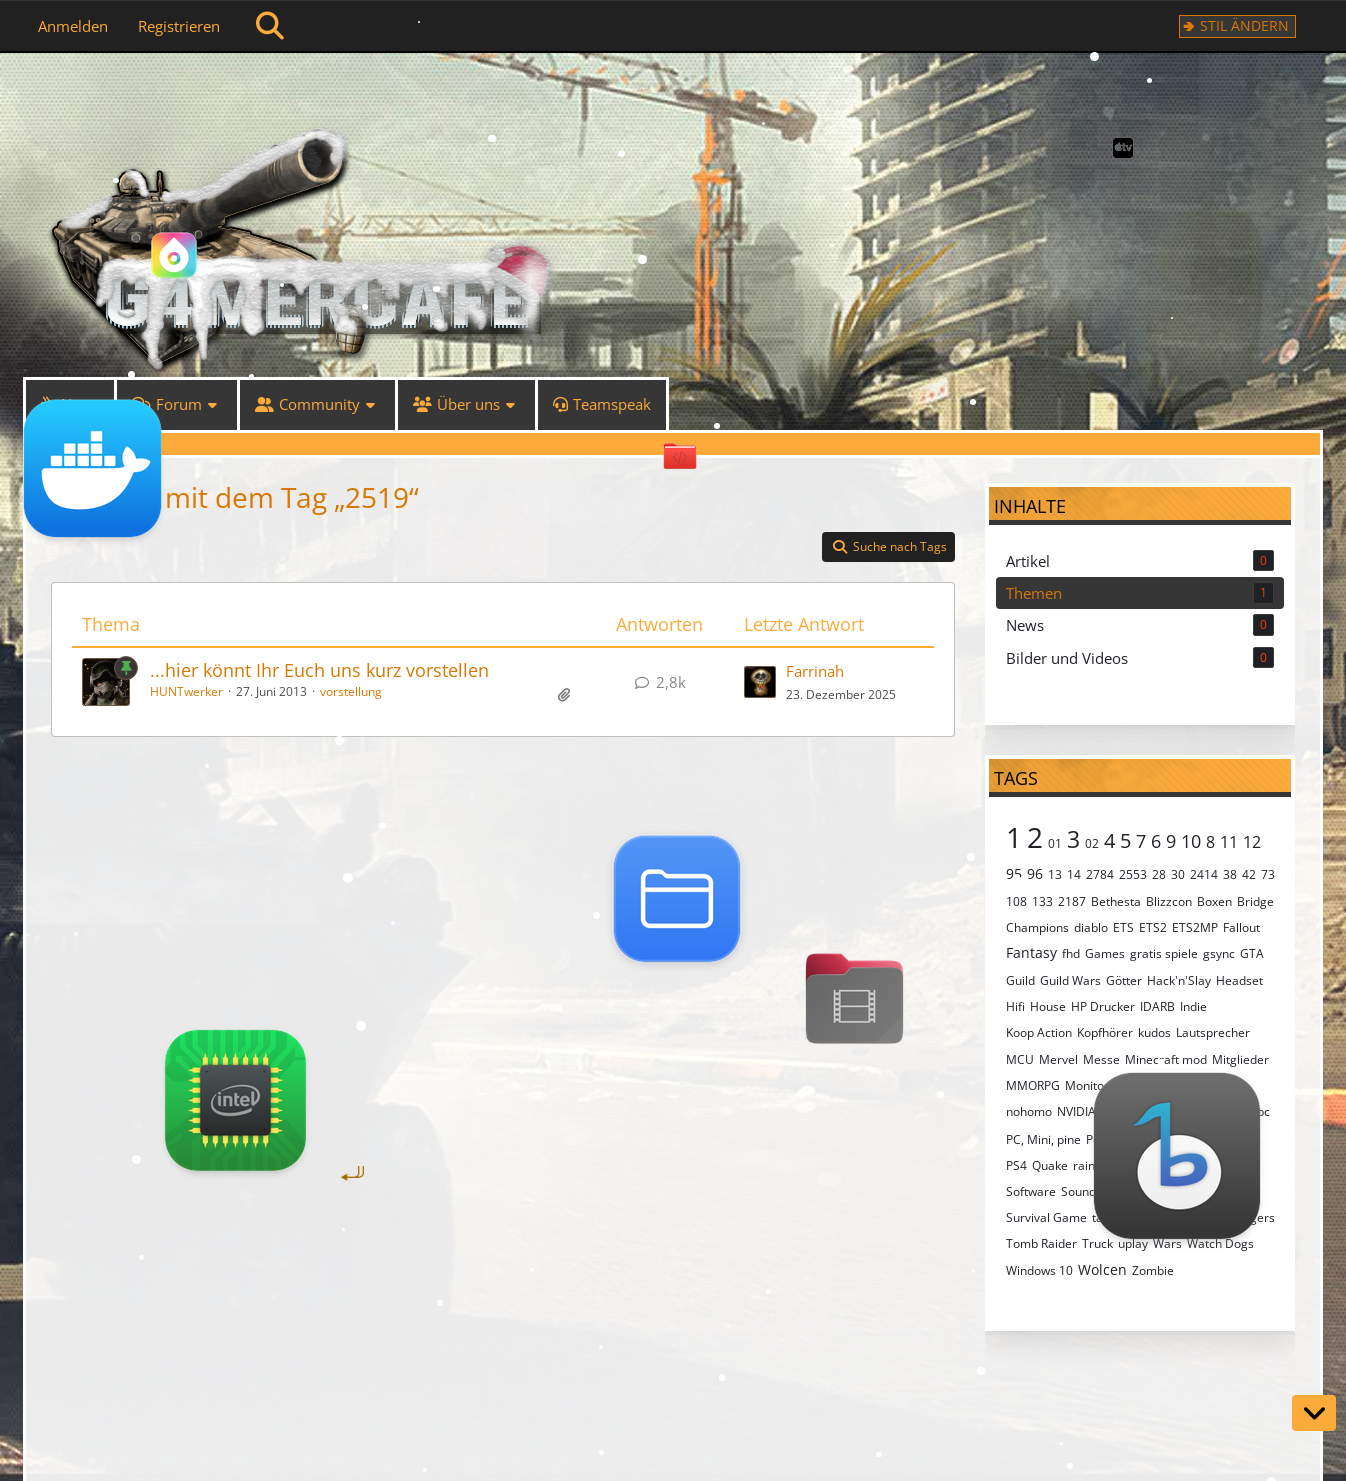 The height and width of the screenshot is (1481, 1346). I want to click on open folder containing code or development files, so click(680, 456).